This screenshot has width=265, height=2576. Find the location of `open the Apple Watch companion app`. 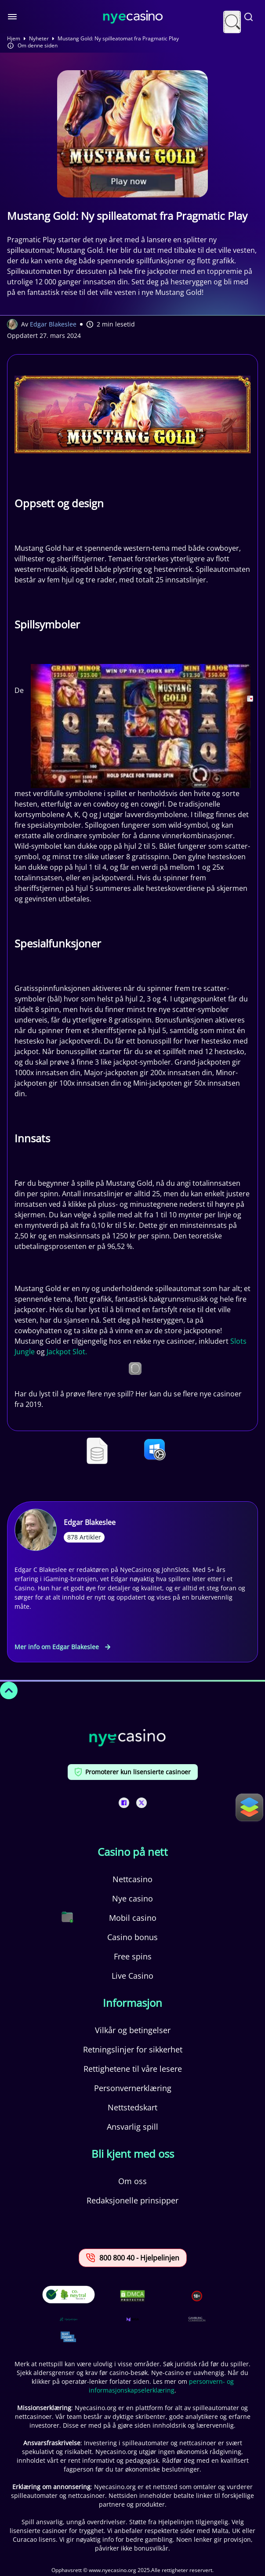

open the Apple Watch companion app is located at coordinates (135, 1368).